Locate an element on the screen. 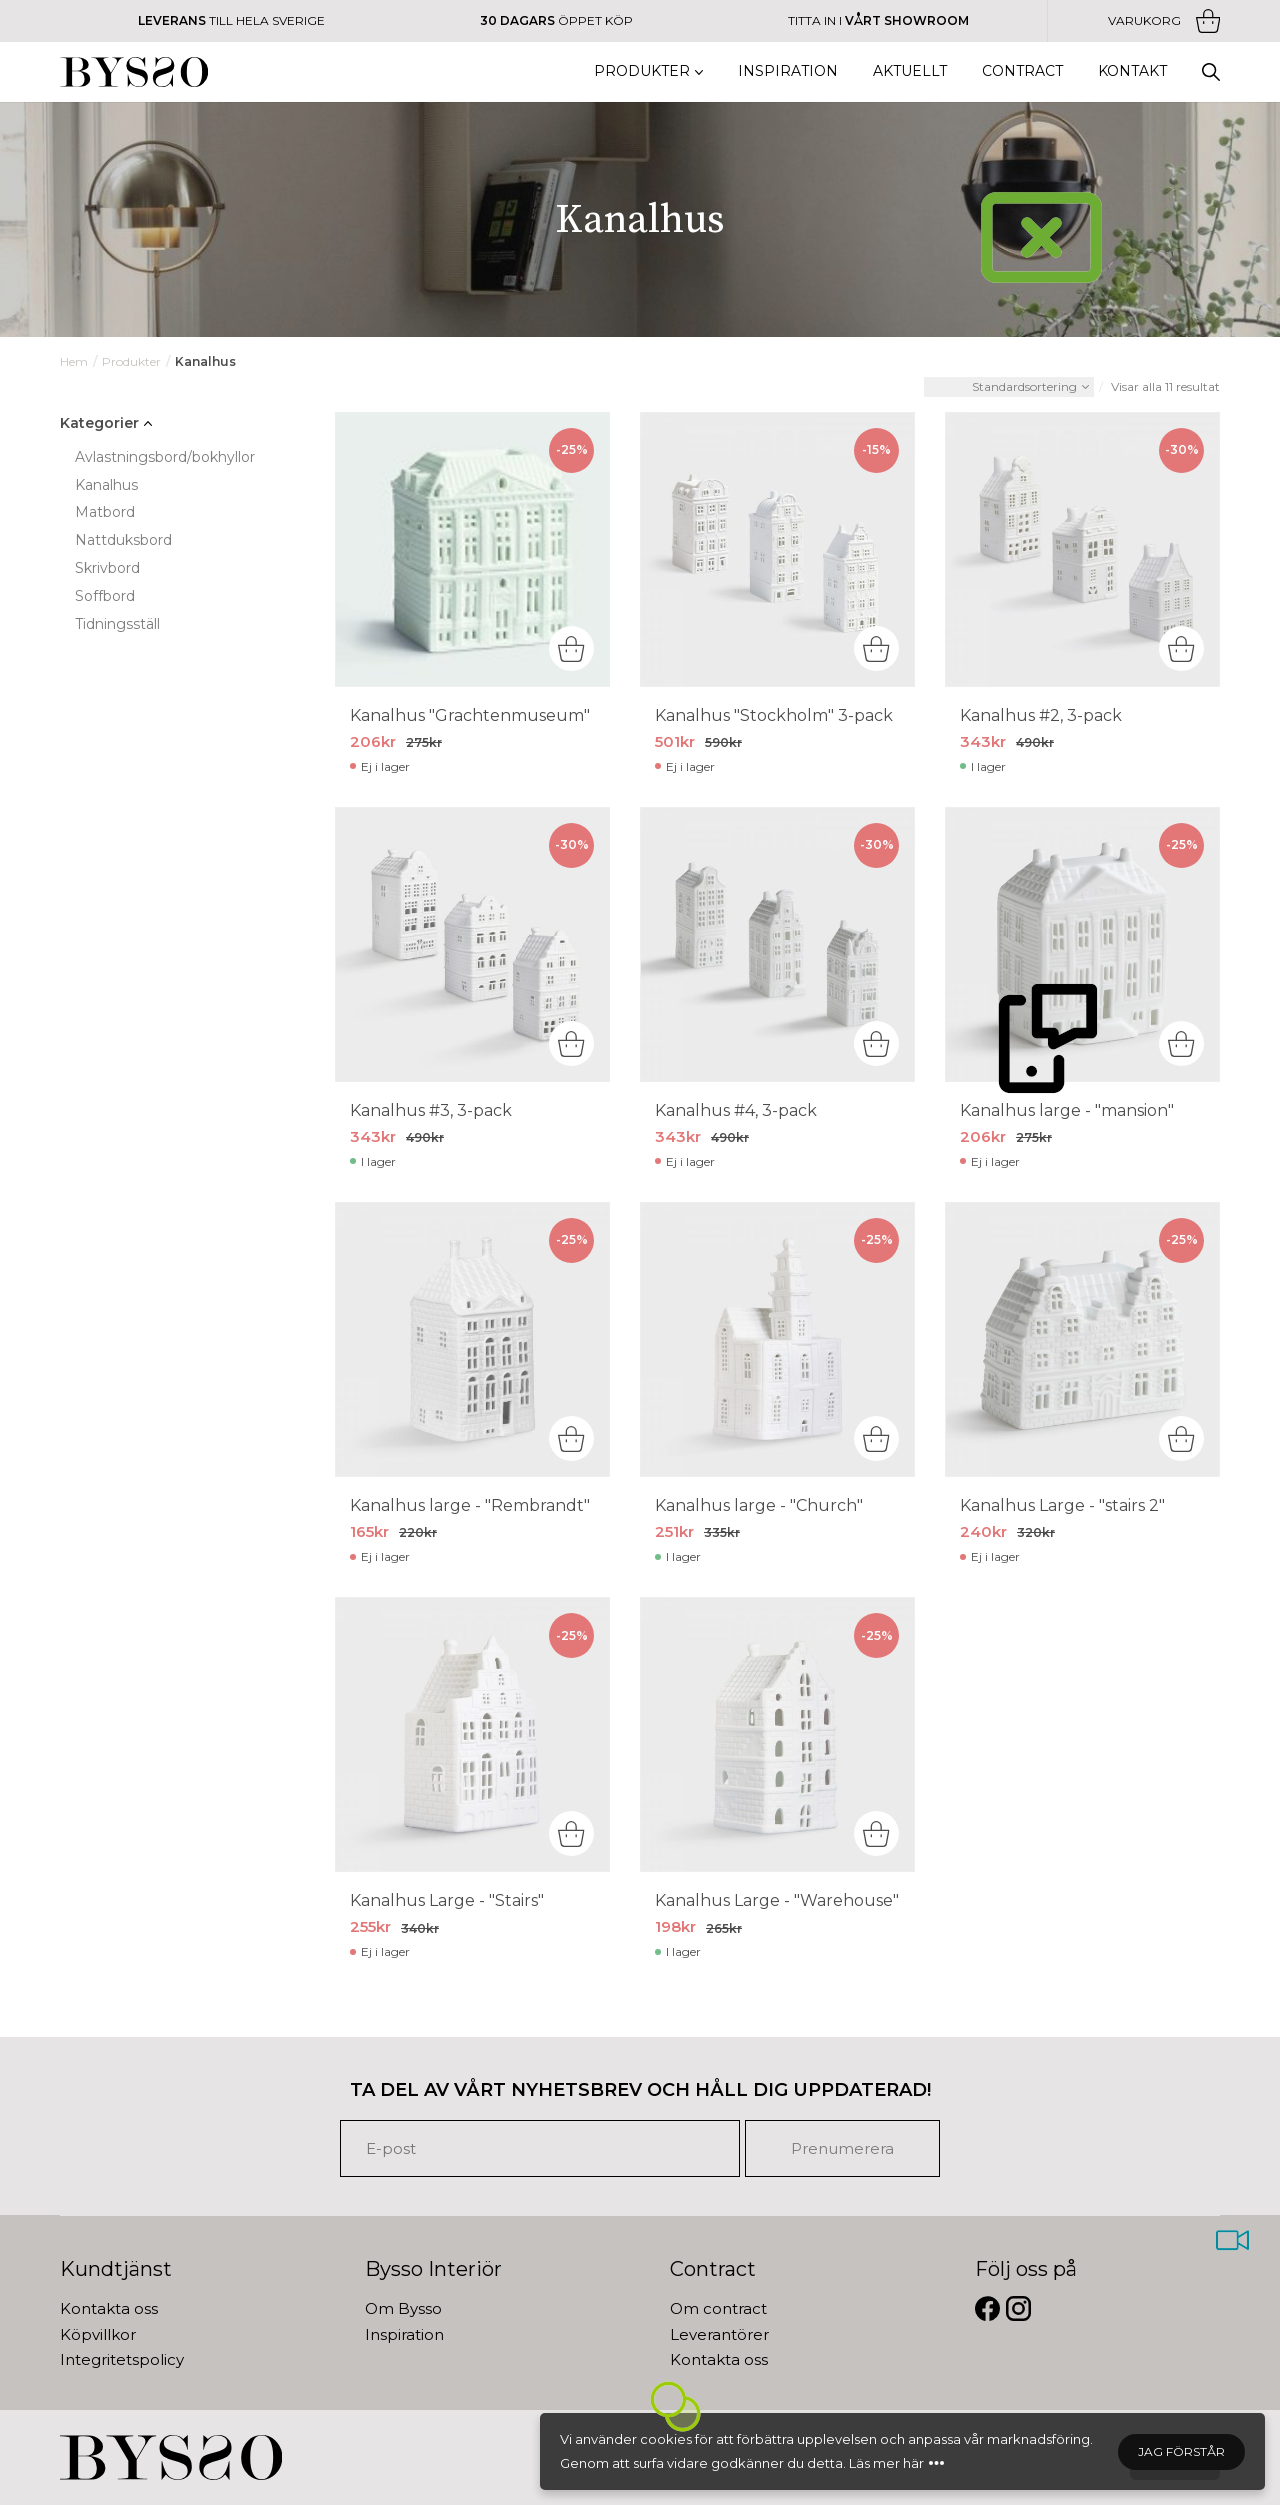 The image size is (1280, 2505). subtract or remove a shape from selection is located at coordinates (675, 2406).